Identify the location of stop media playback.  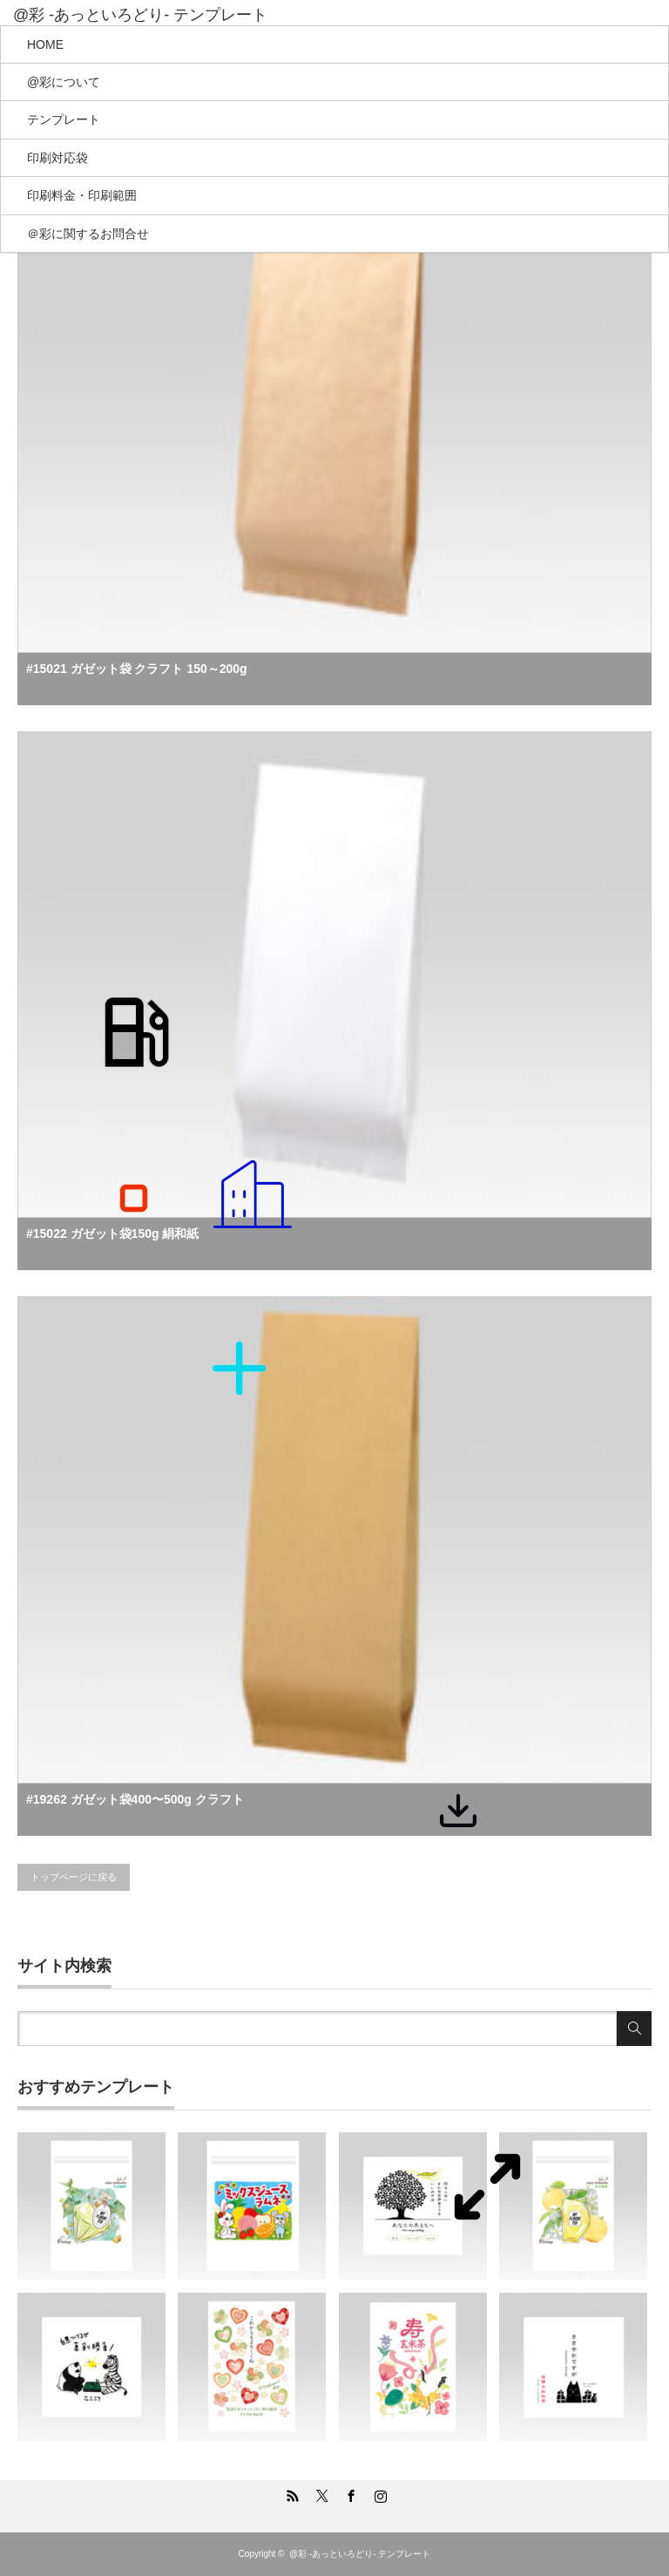
(133, 1198).